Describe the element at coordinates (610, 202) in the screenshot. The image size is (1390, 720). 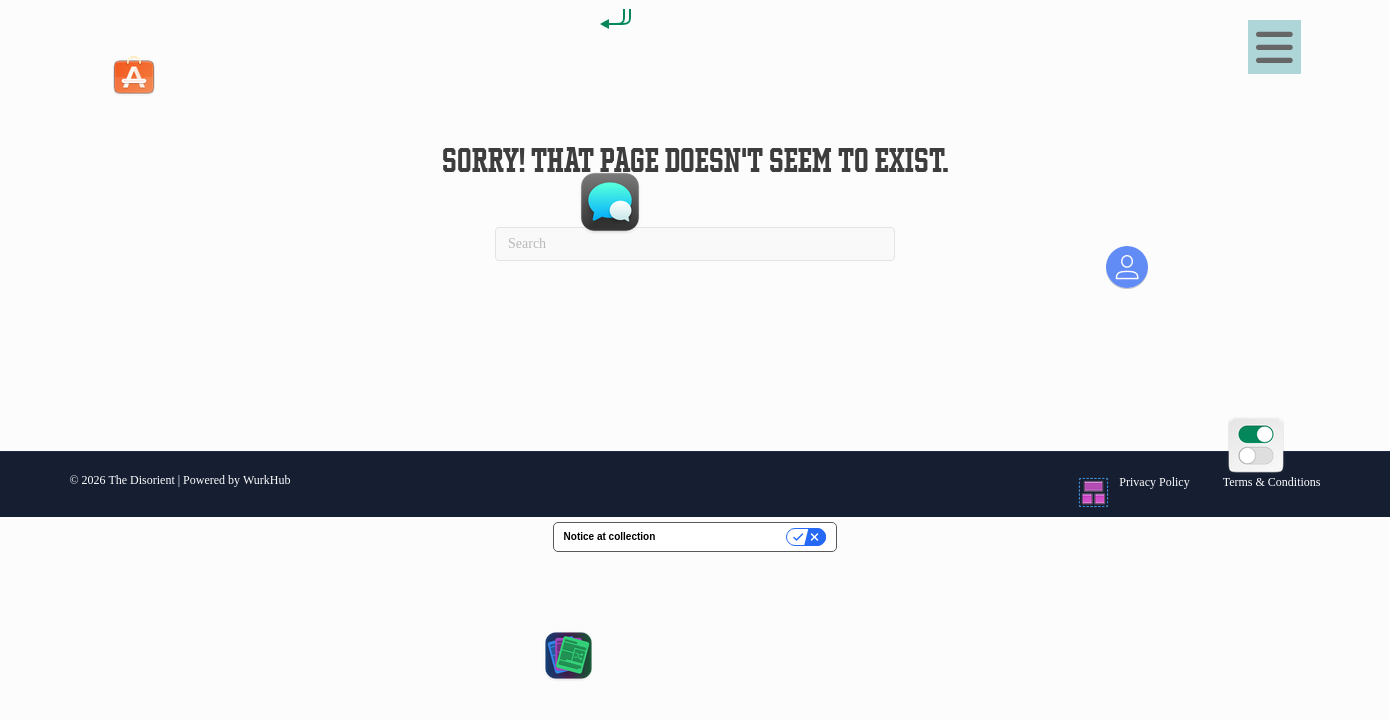
I see `open fractal messaging app` at that location.